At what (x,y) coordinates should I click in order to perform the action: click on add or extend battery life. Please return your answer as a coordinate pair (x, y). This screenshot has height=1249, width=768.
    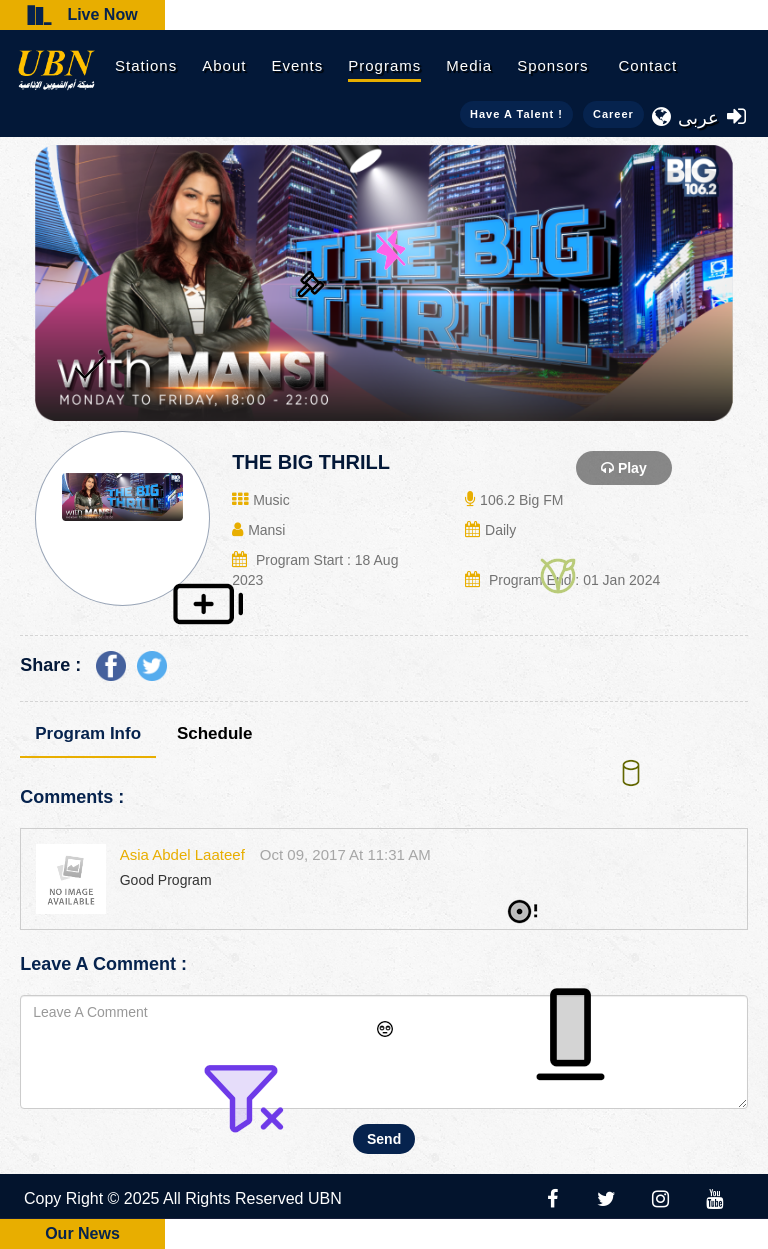
    Looking at the image, I should click on (207, 604).